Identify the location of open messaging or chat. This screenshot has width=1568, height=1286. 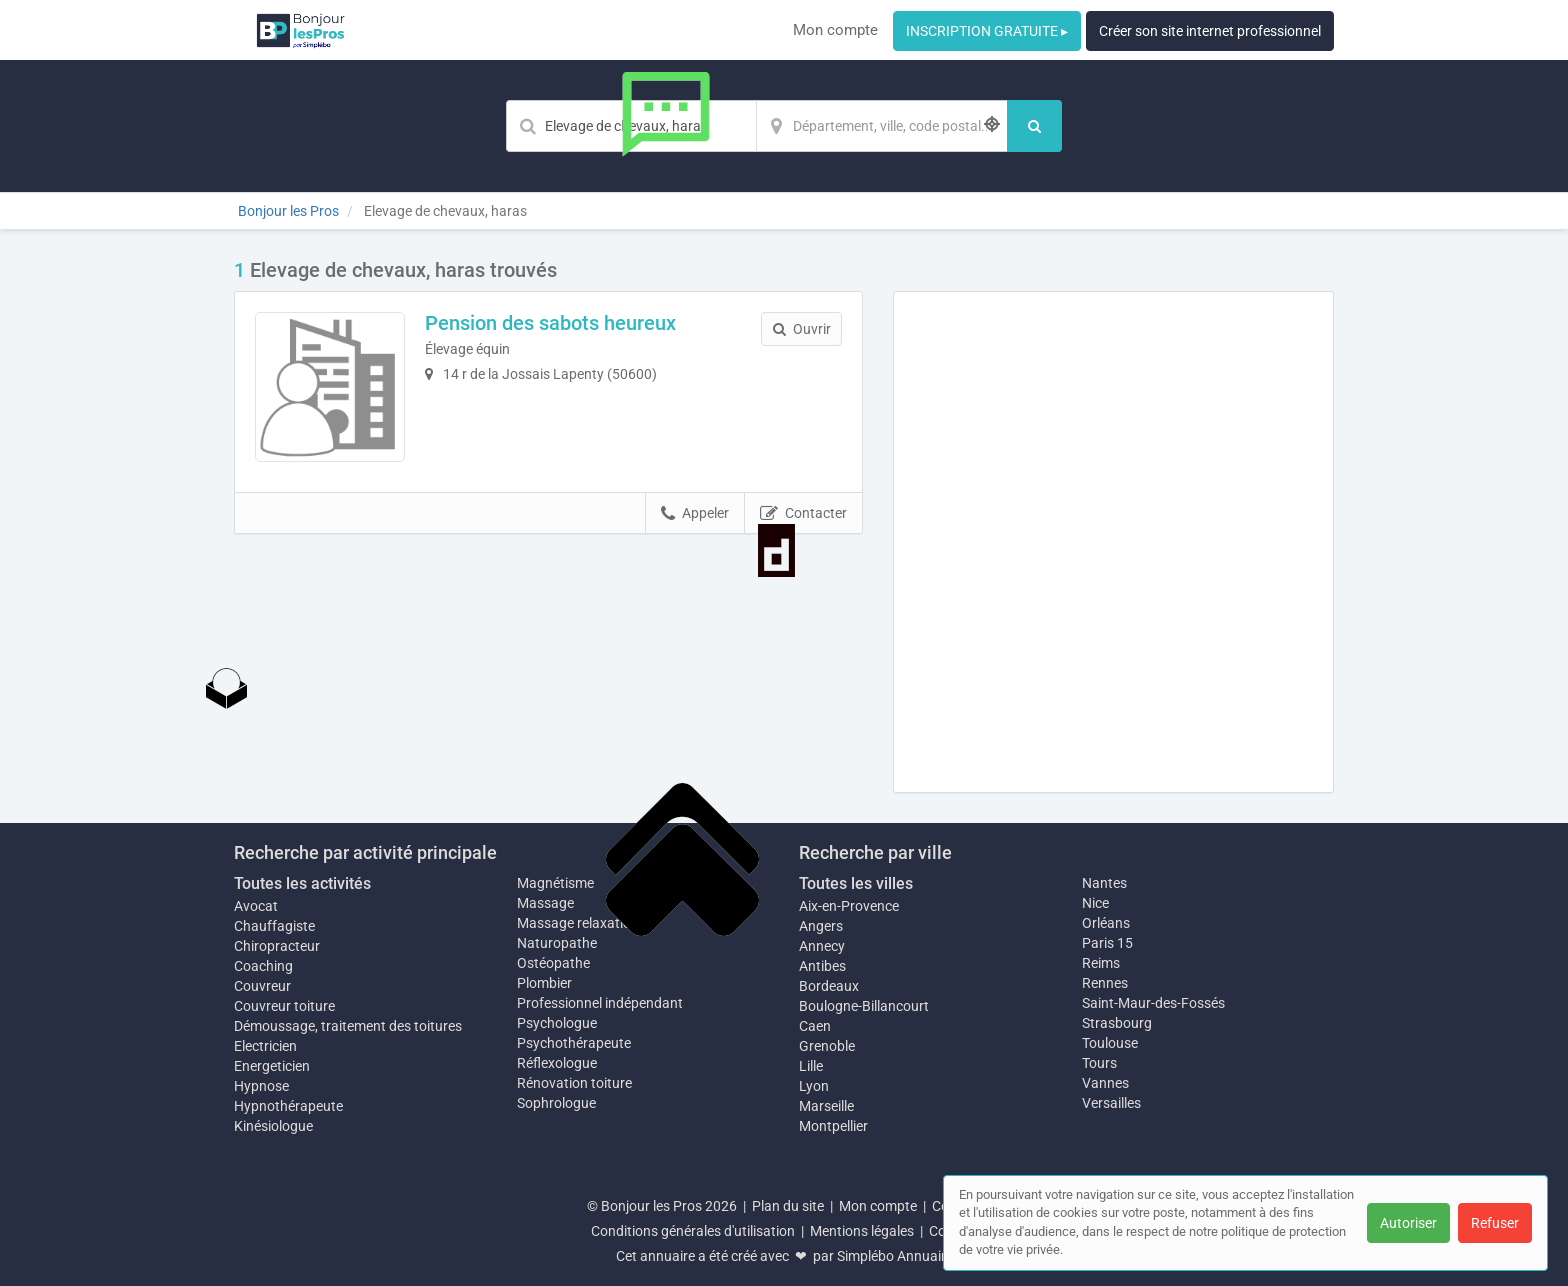
(666, 111).